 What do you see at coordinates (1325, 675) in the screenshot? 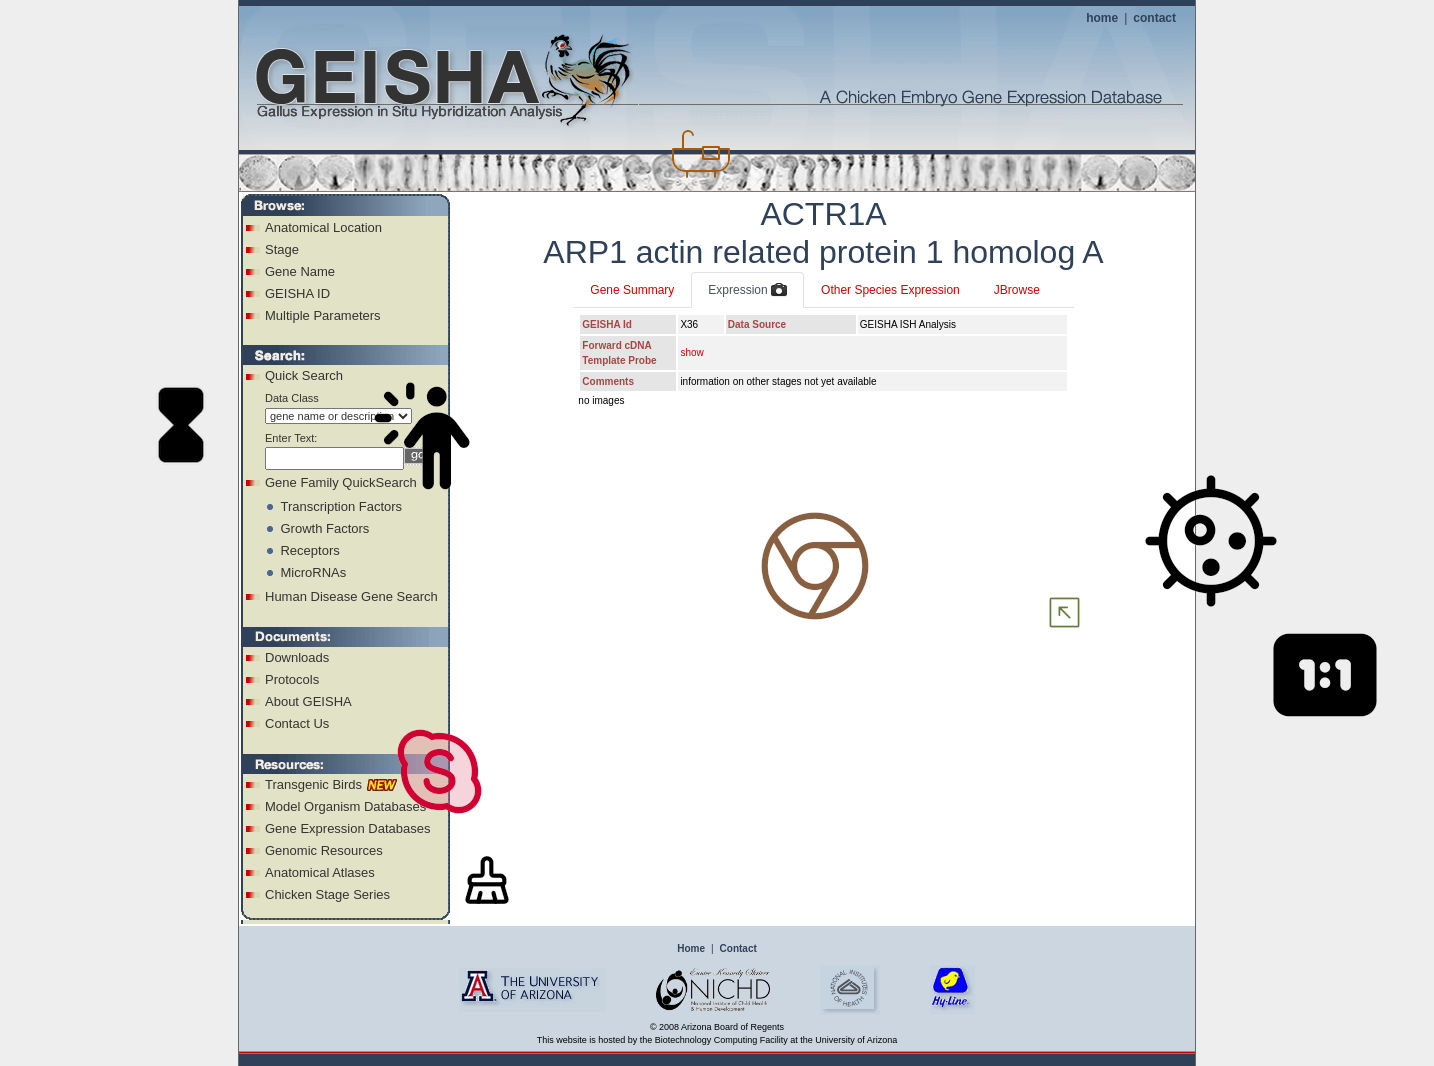
I see `indicates a one-to-one relationship in a database or data model` at bounding box center [1325, 675].